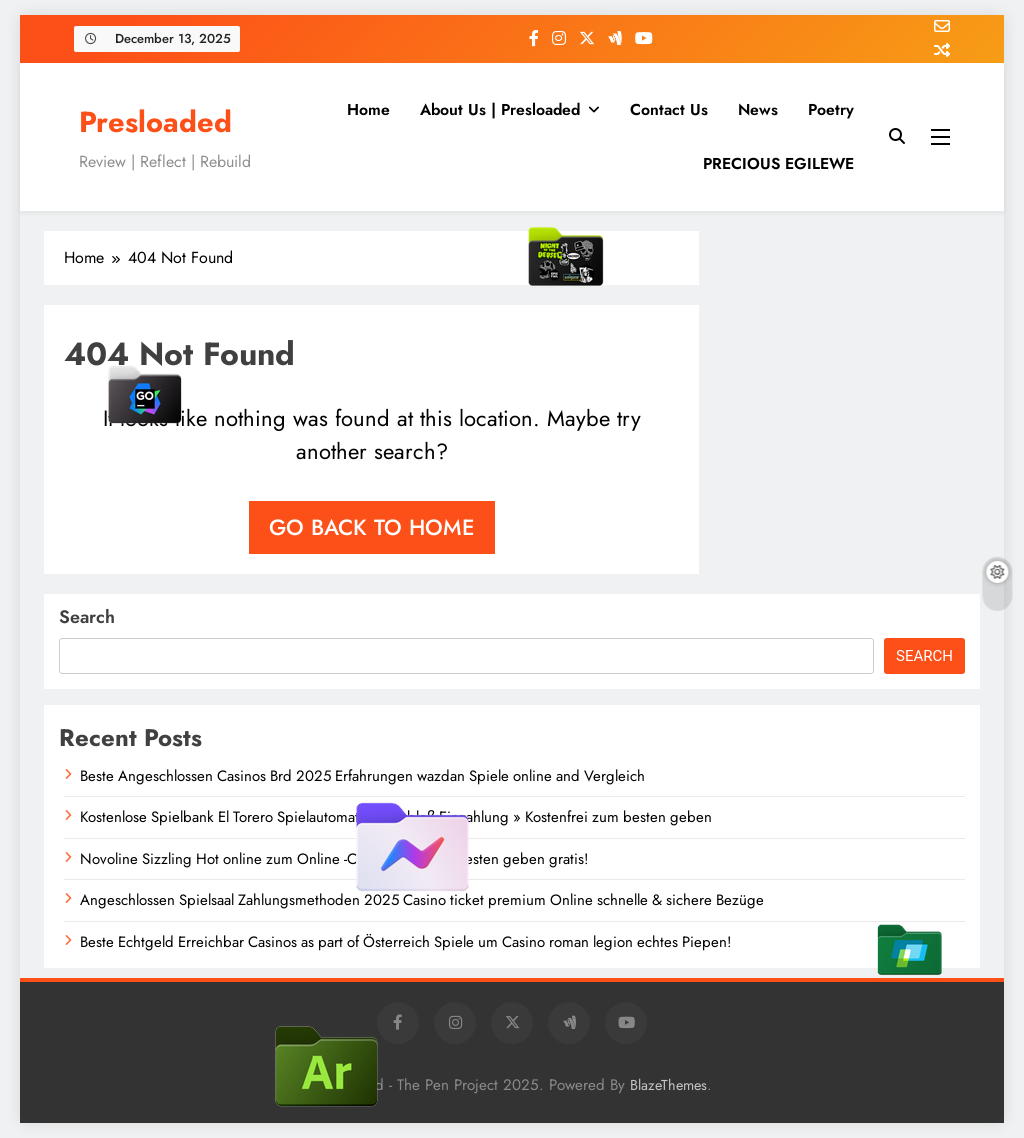  Describe the element at coordinates (909, 951) in the screenshot. I see `open jquery mobile project folder` at that location.